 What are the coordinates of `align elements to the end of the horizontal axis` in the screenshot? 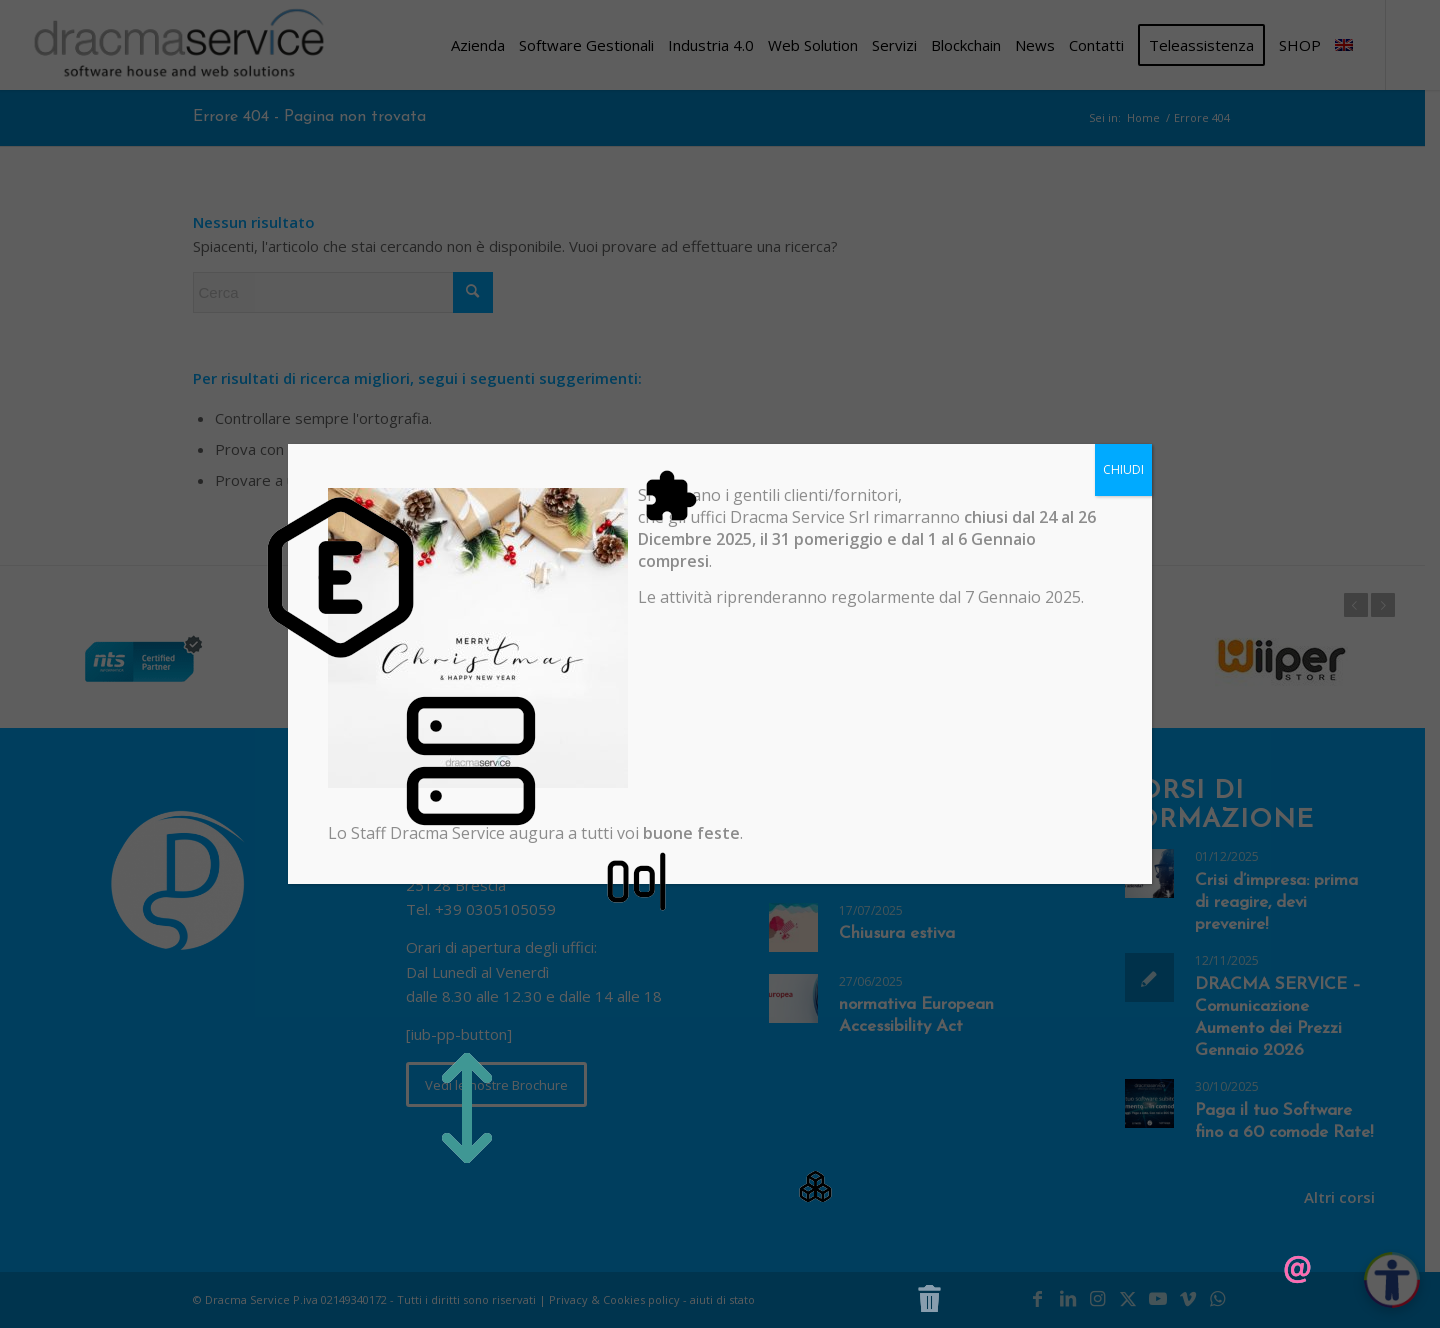 It's located at (636, 881).